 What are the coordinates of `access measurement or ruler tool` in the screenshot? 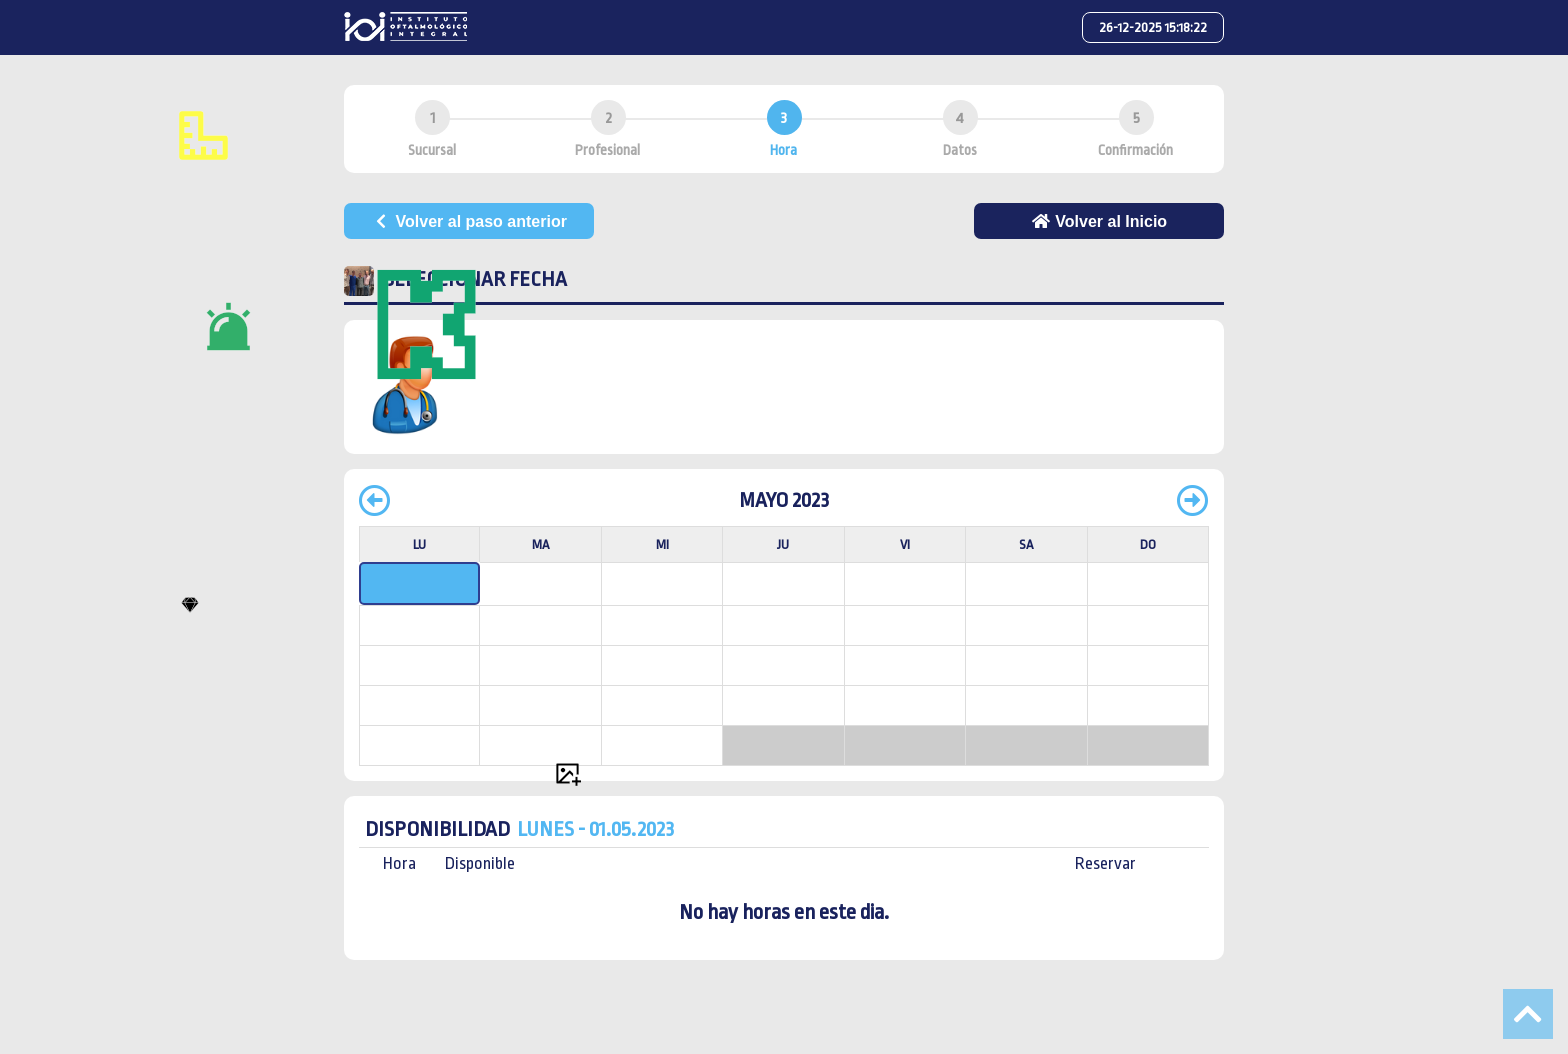 It's located at (203, 135).